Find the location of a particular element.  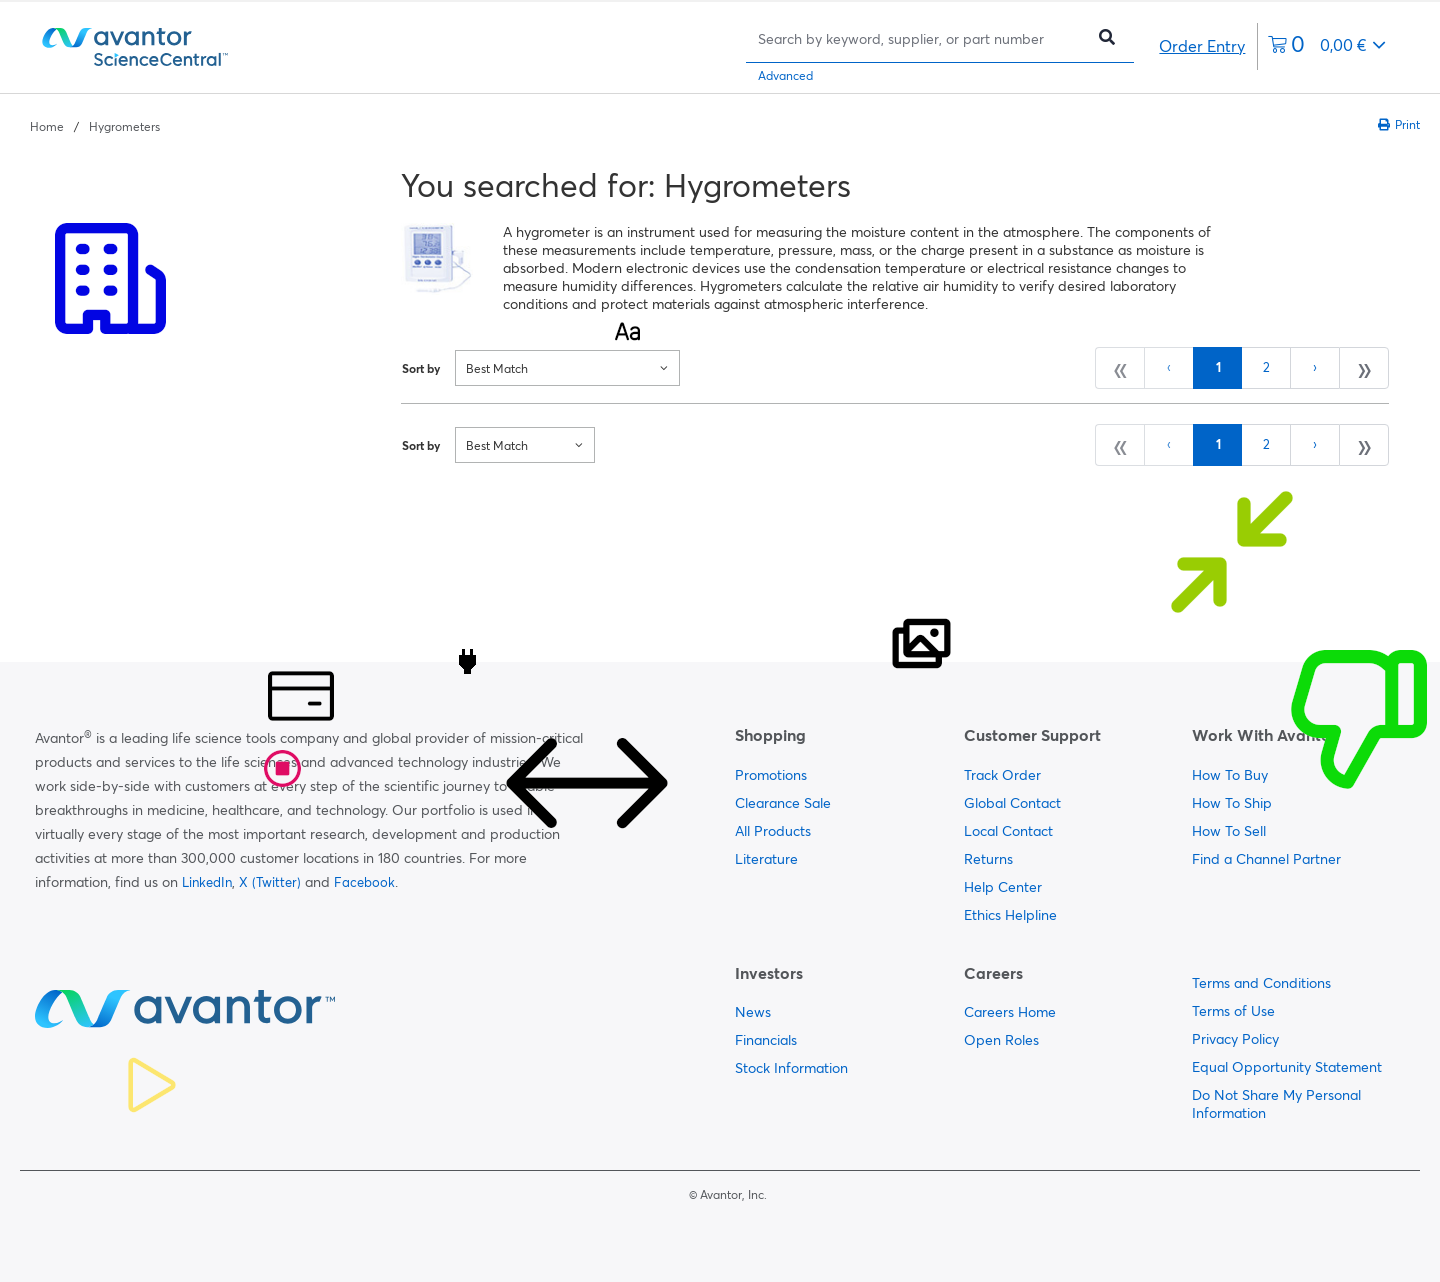

dislike or downvote content is located at coordinates (1356, 720).